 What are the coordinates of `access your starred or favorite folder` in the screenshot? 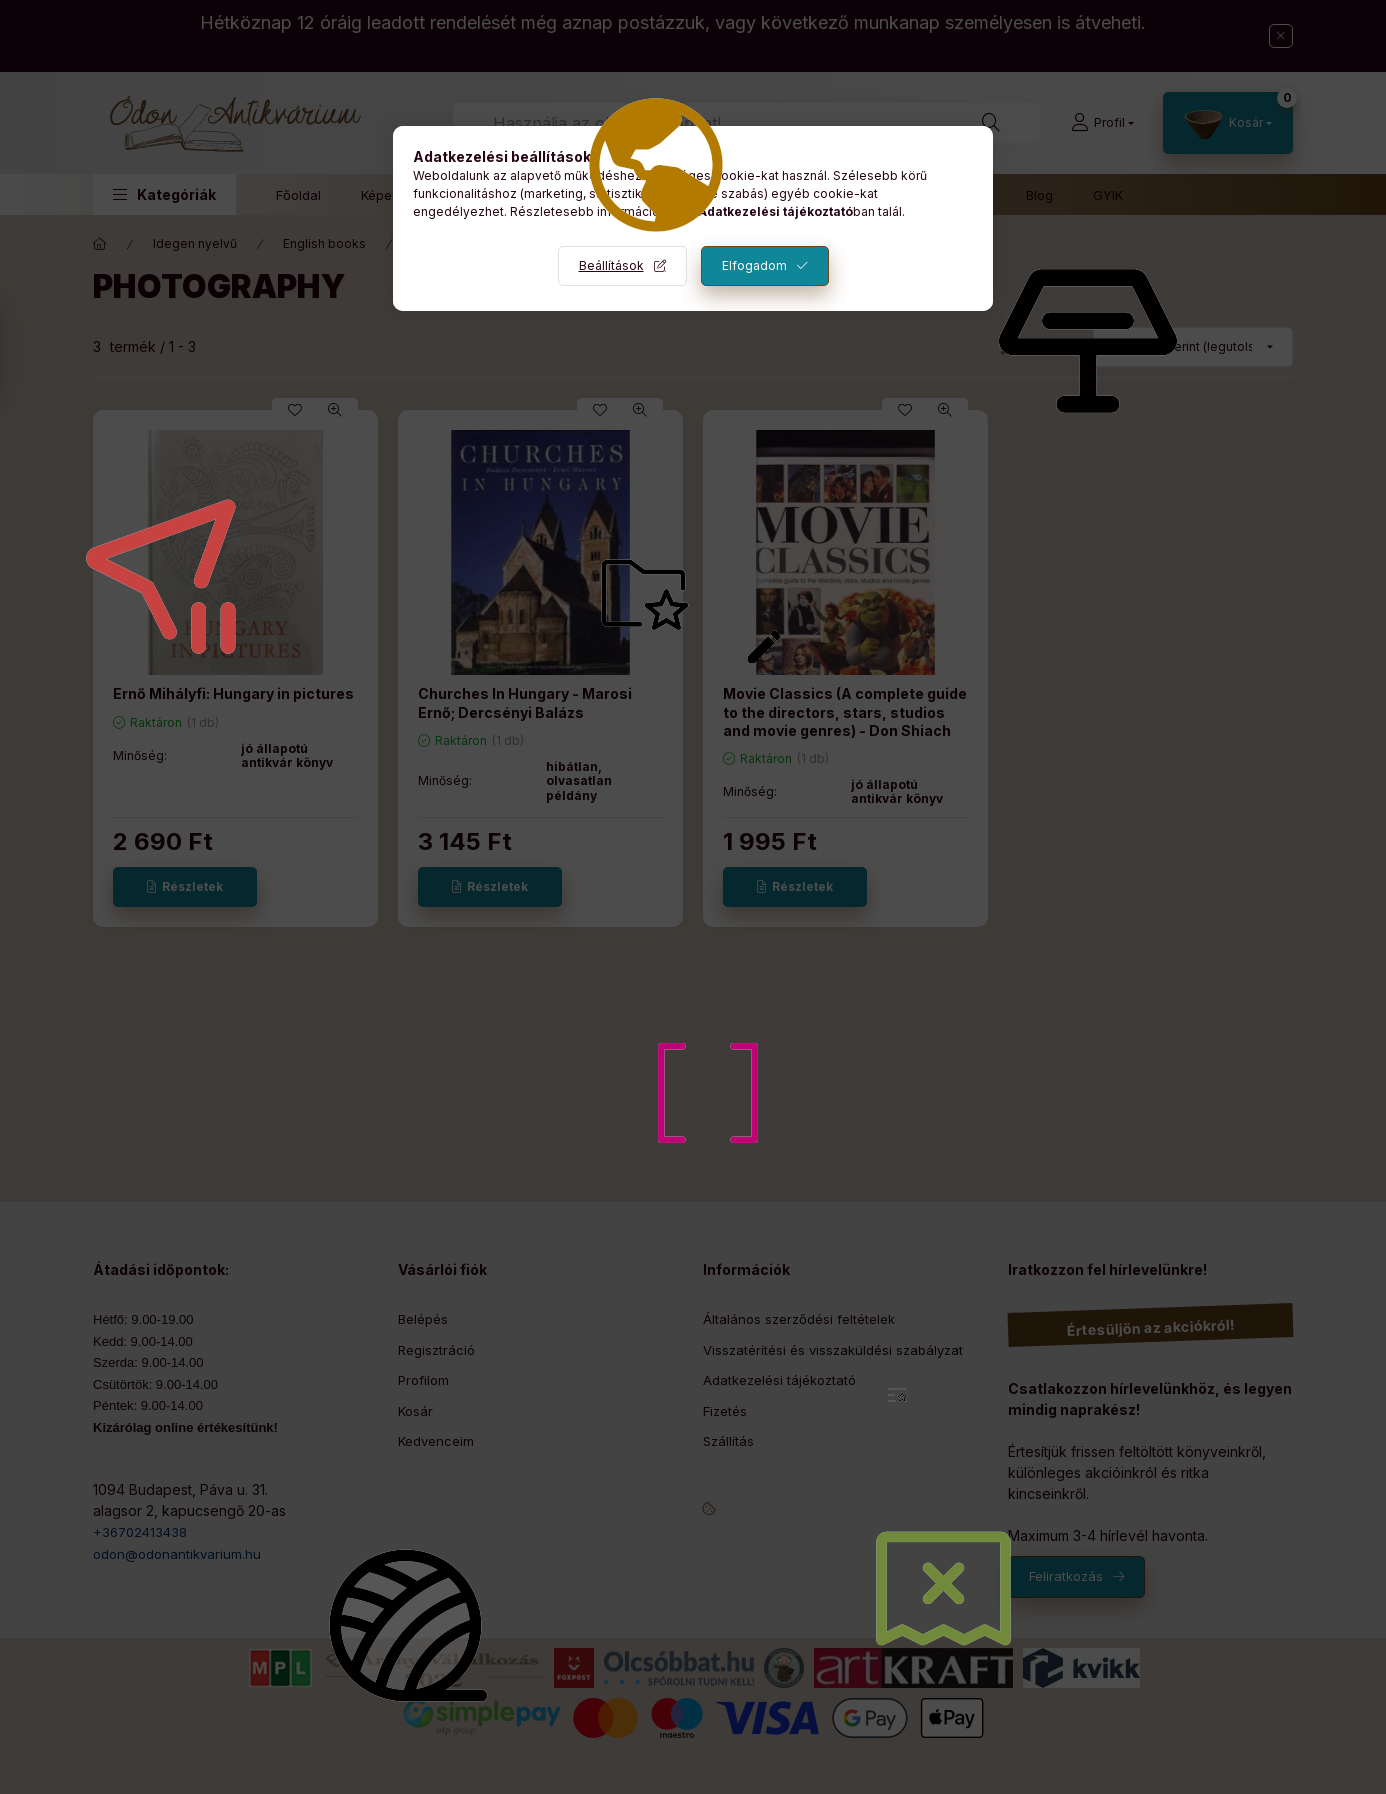 It's located at (643, 591).